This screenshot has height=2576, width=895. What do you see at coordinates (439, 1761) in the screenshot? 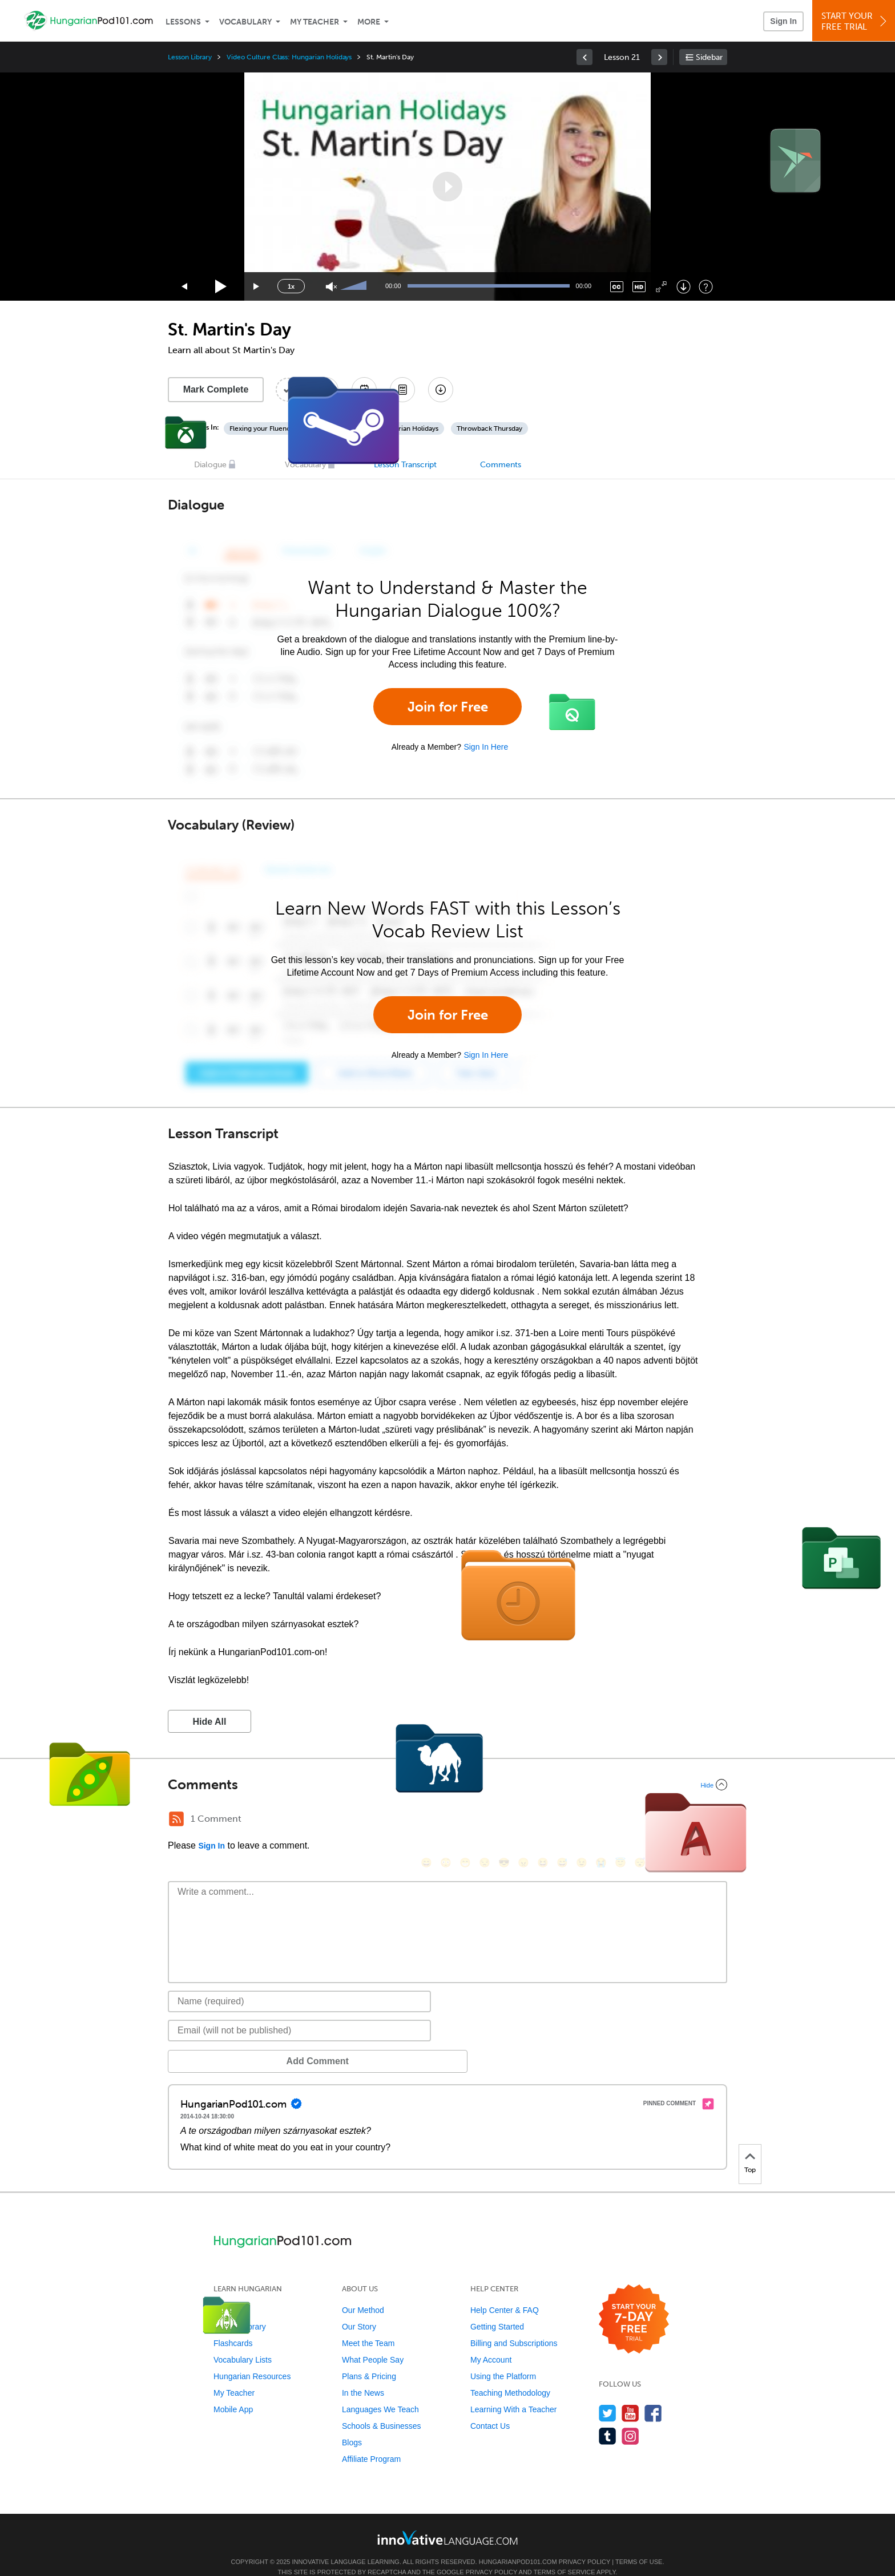
I see `folder containing perl scripts or projects` at bounding box center [439, 1761].